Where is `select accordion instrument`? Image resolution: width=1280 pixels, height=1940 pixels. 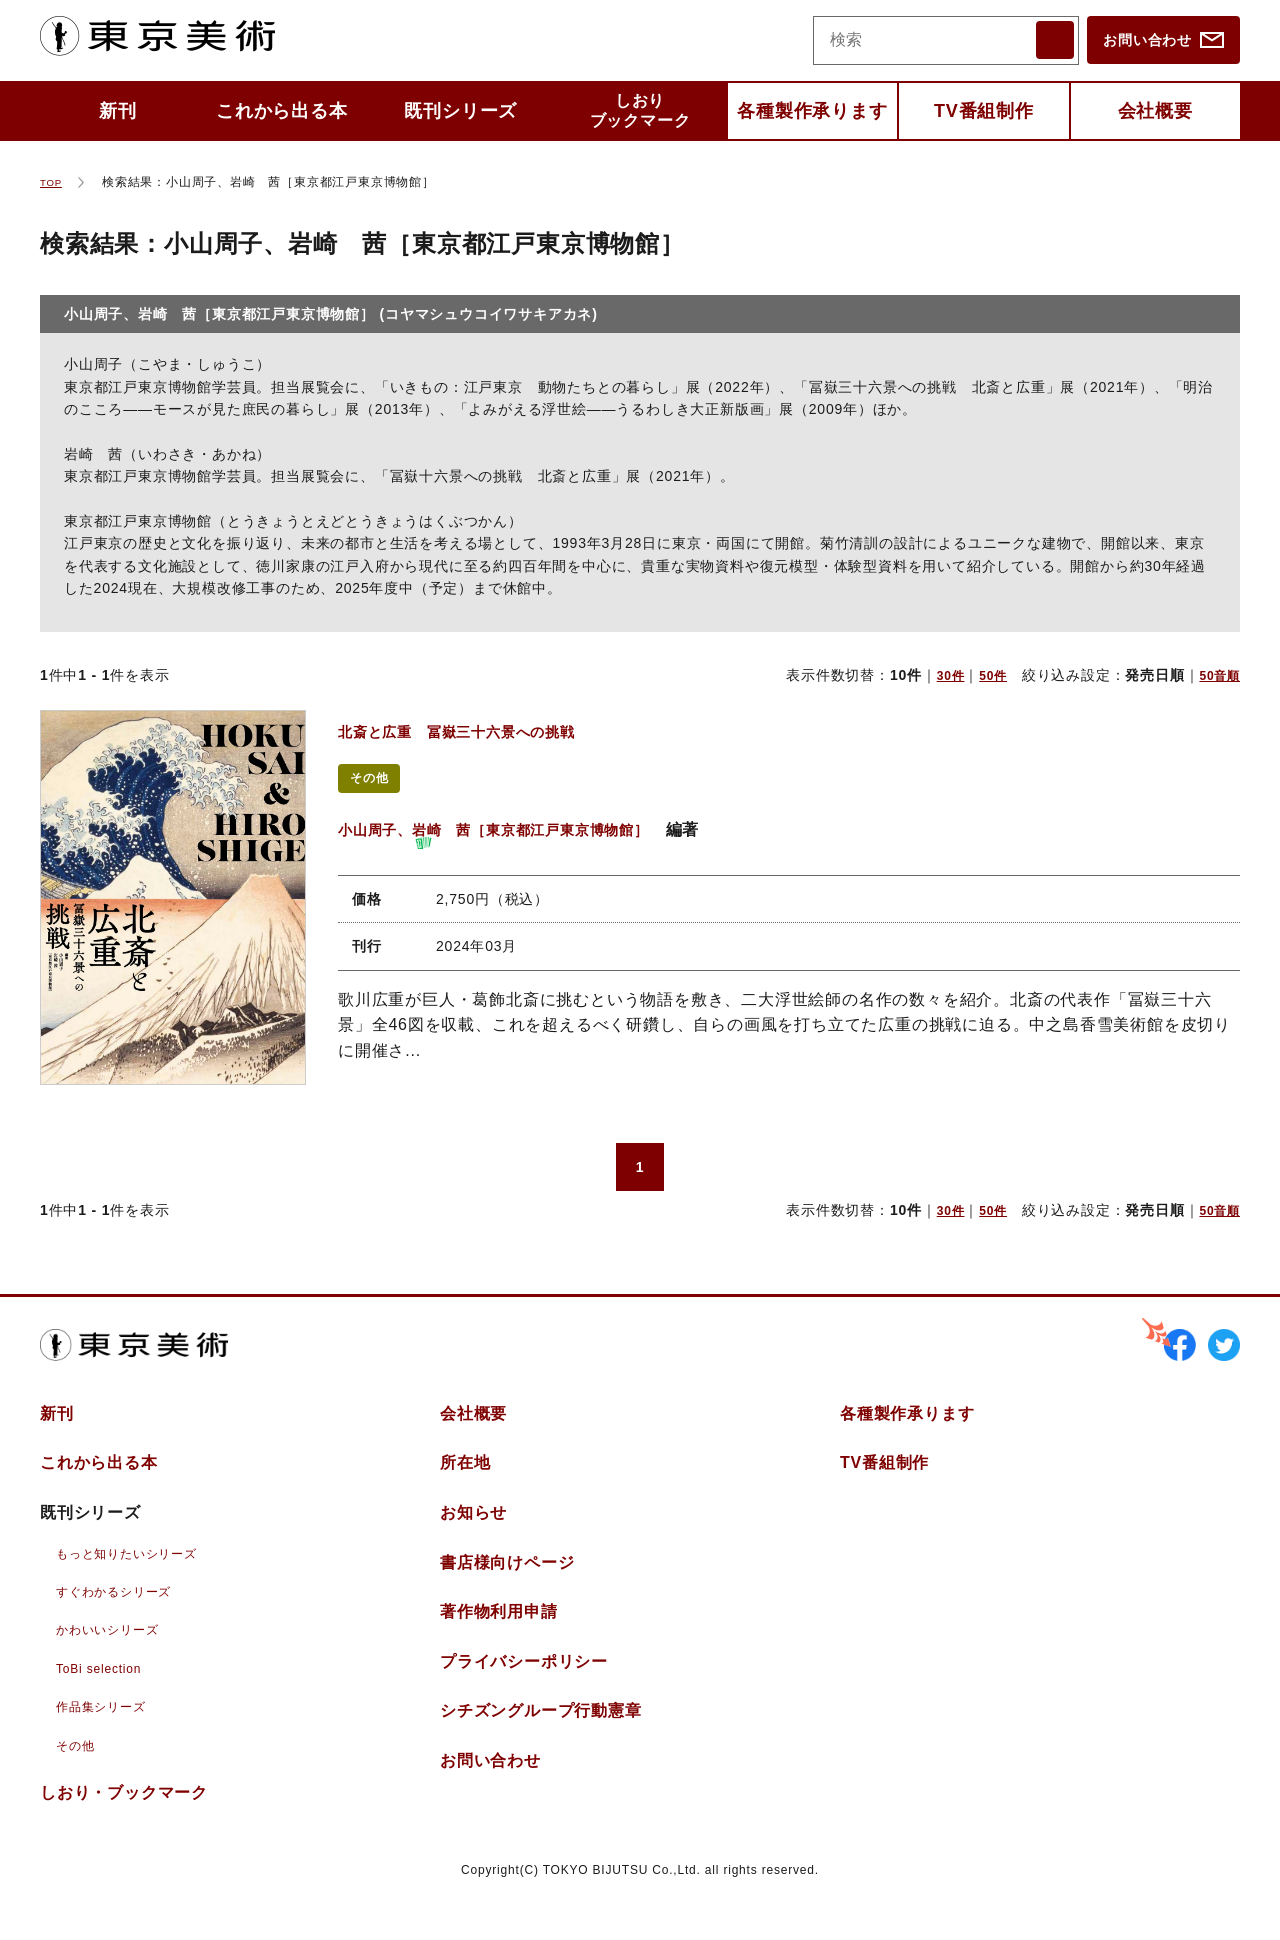 select accordion instrument is located at coordinates (423, 842).